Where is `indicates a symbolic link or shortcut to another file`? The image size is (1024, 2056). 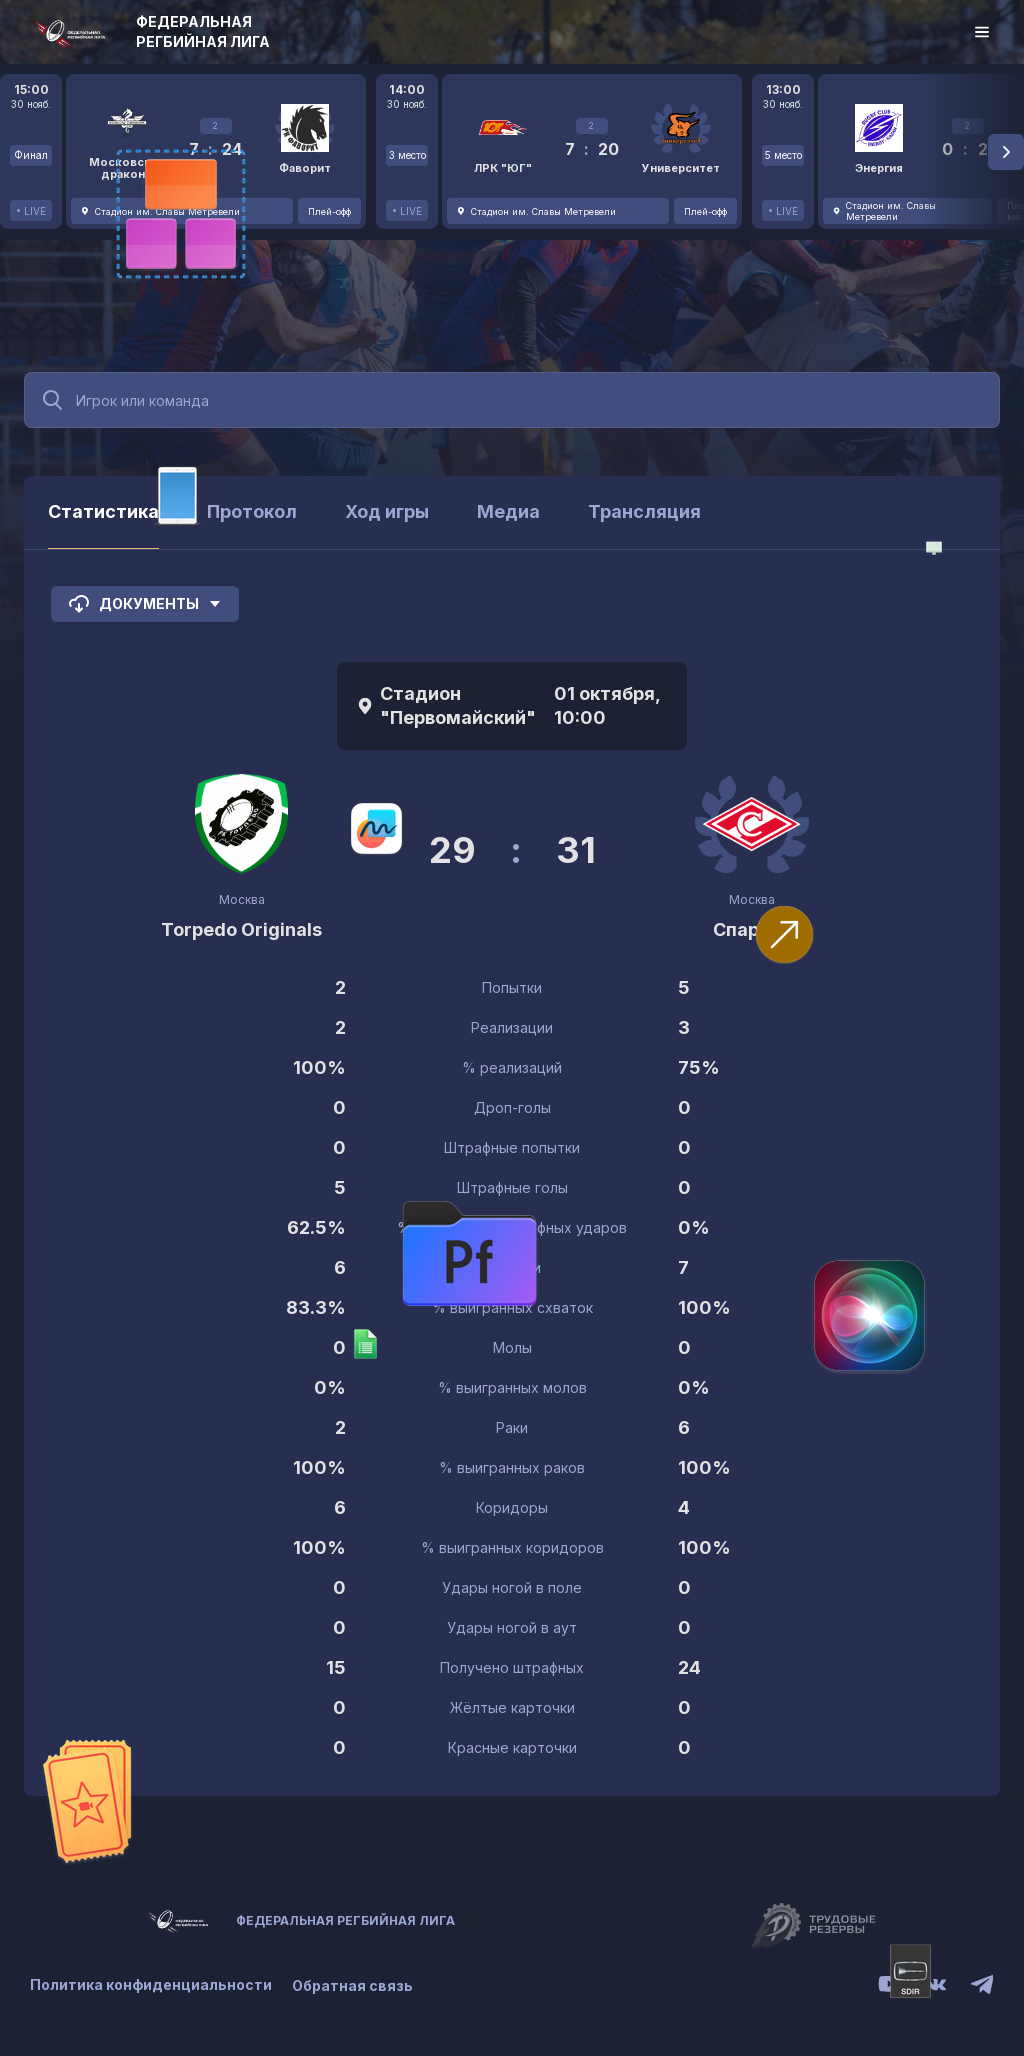
indicates a symbolic link or shortcut to another file is located at coordinates (784, 934).